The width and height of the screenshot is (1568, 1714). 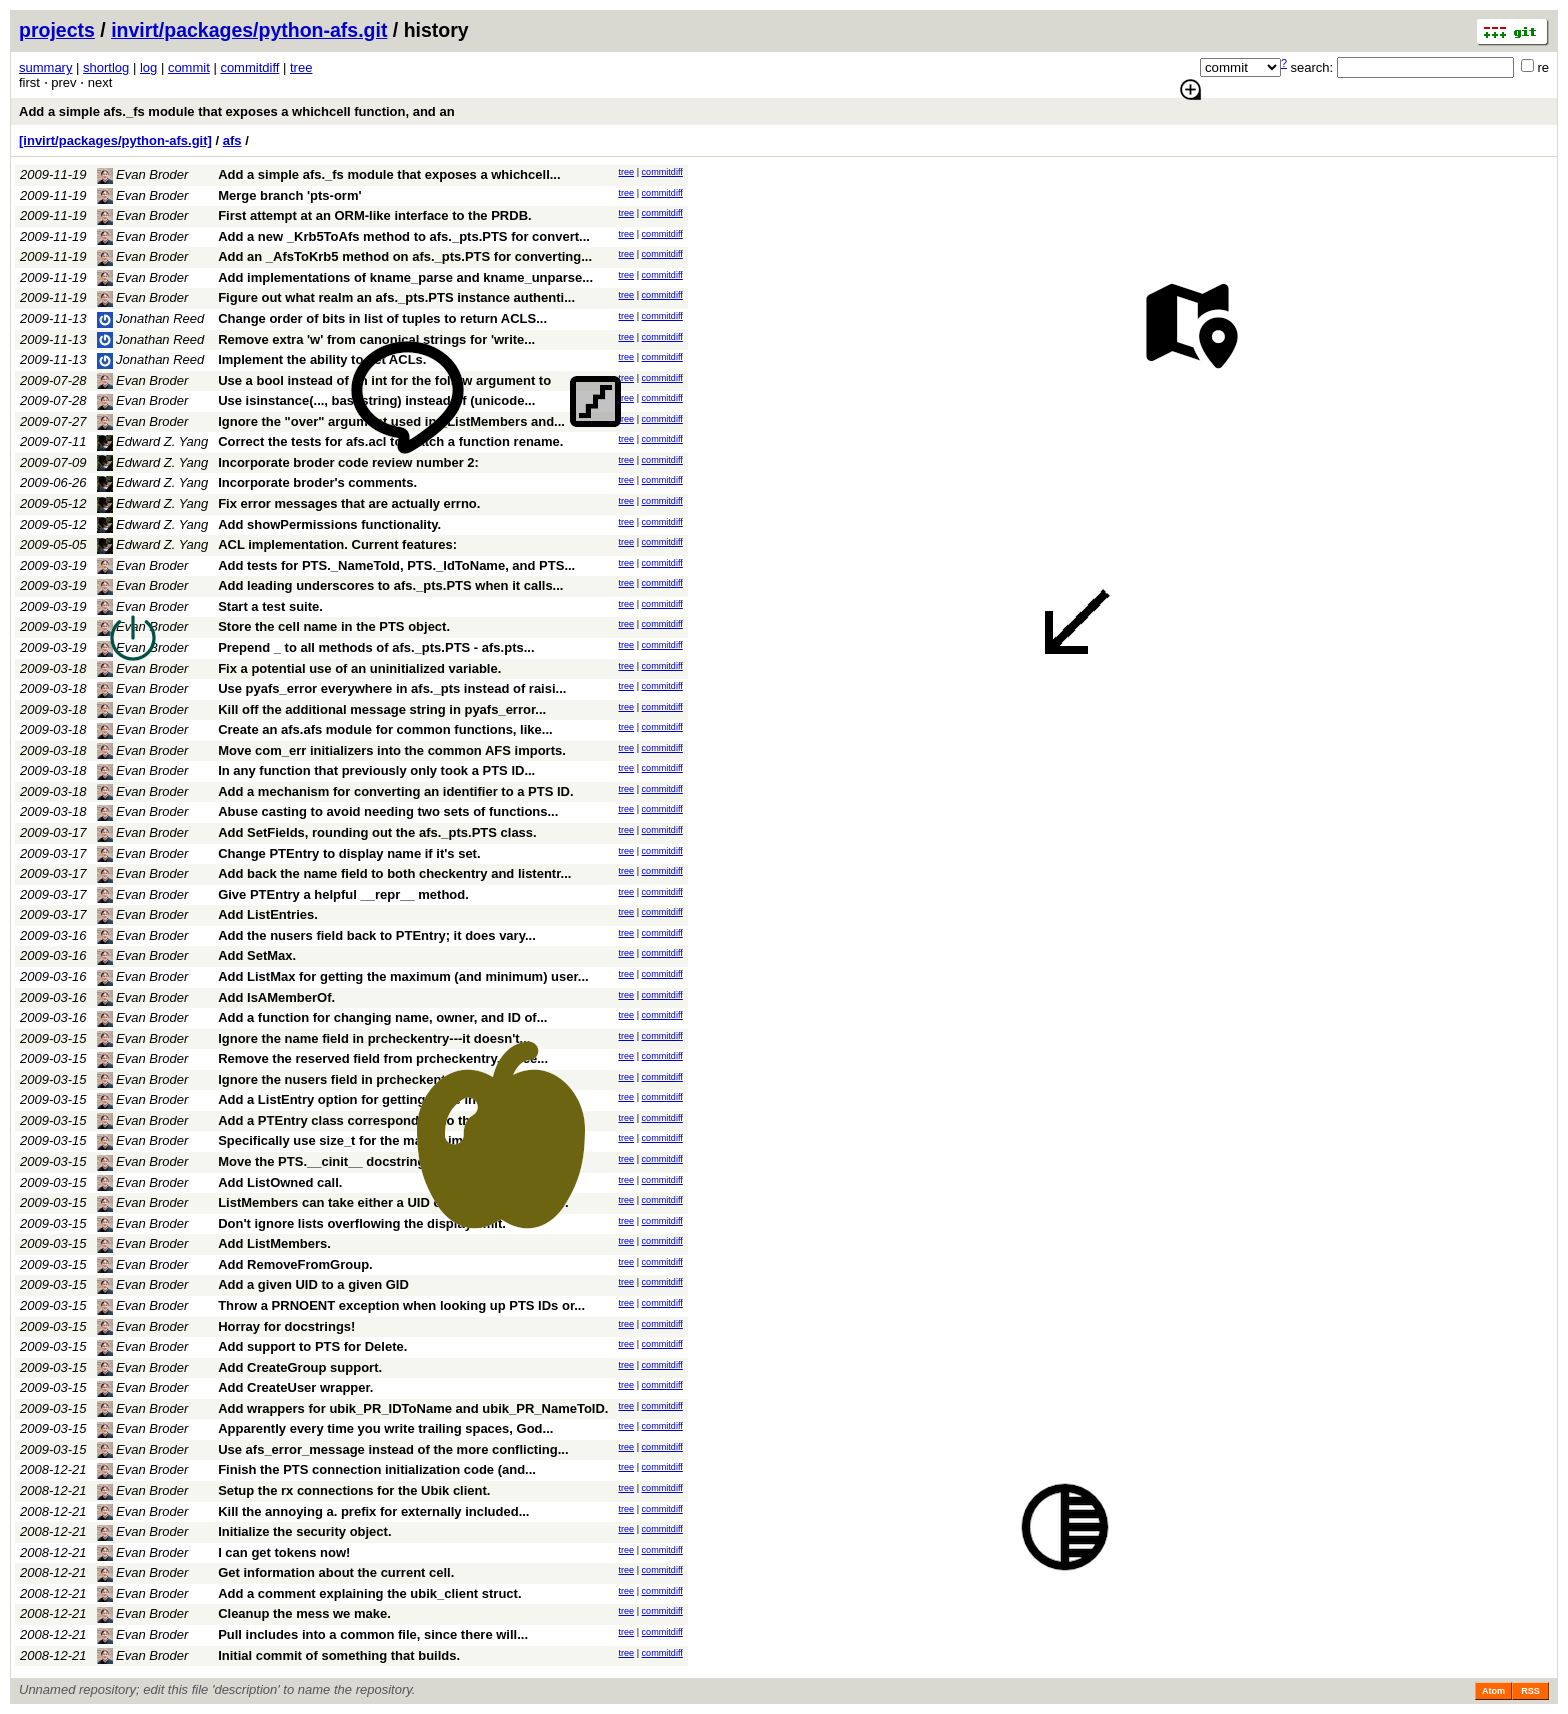 What do you see at coordinates (1187, 322) in the screenshot?
I see `view location on map` at bounding box center [1187, 322].